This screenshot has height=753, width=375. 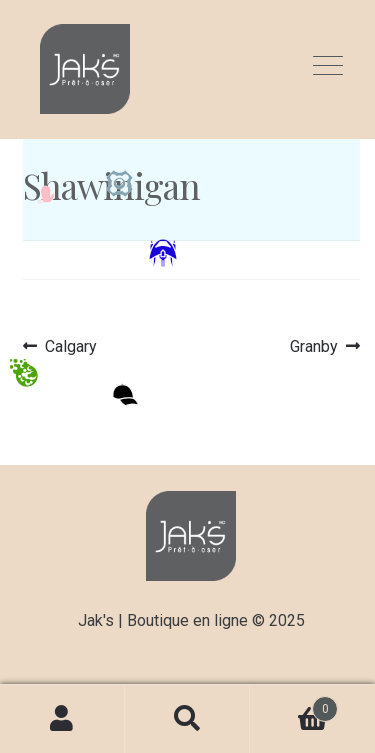 I want to click on select interceptor ship class, so click(x=163, y=253).